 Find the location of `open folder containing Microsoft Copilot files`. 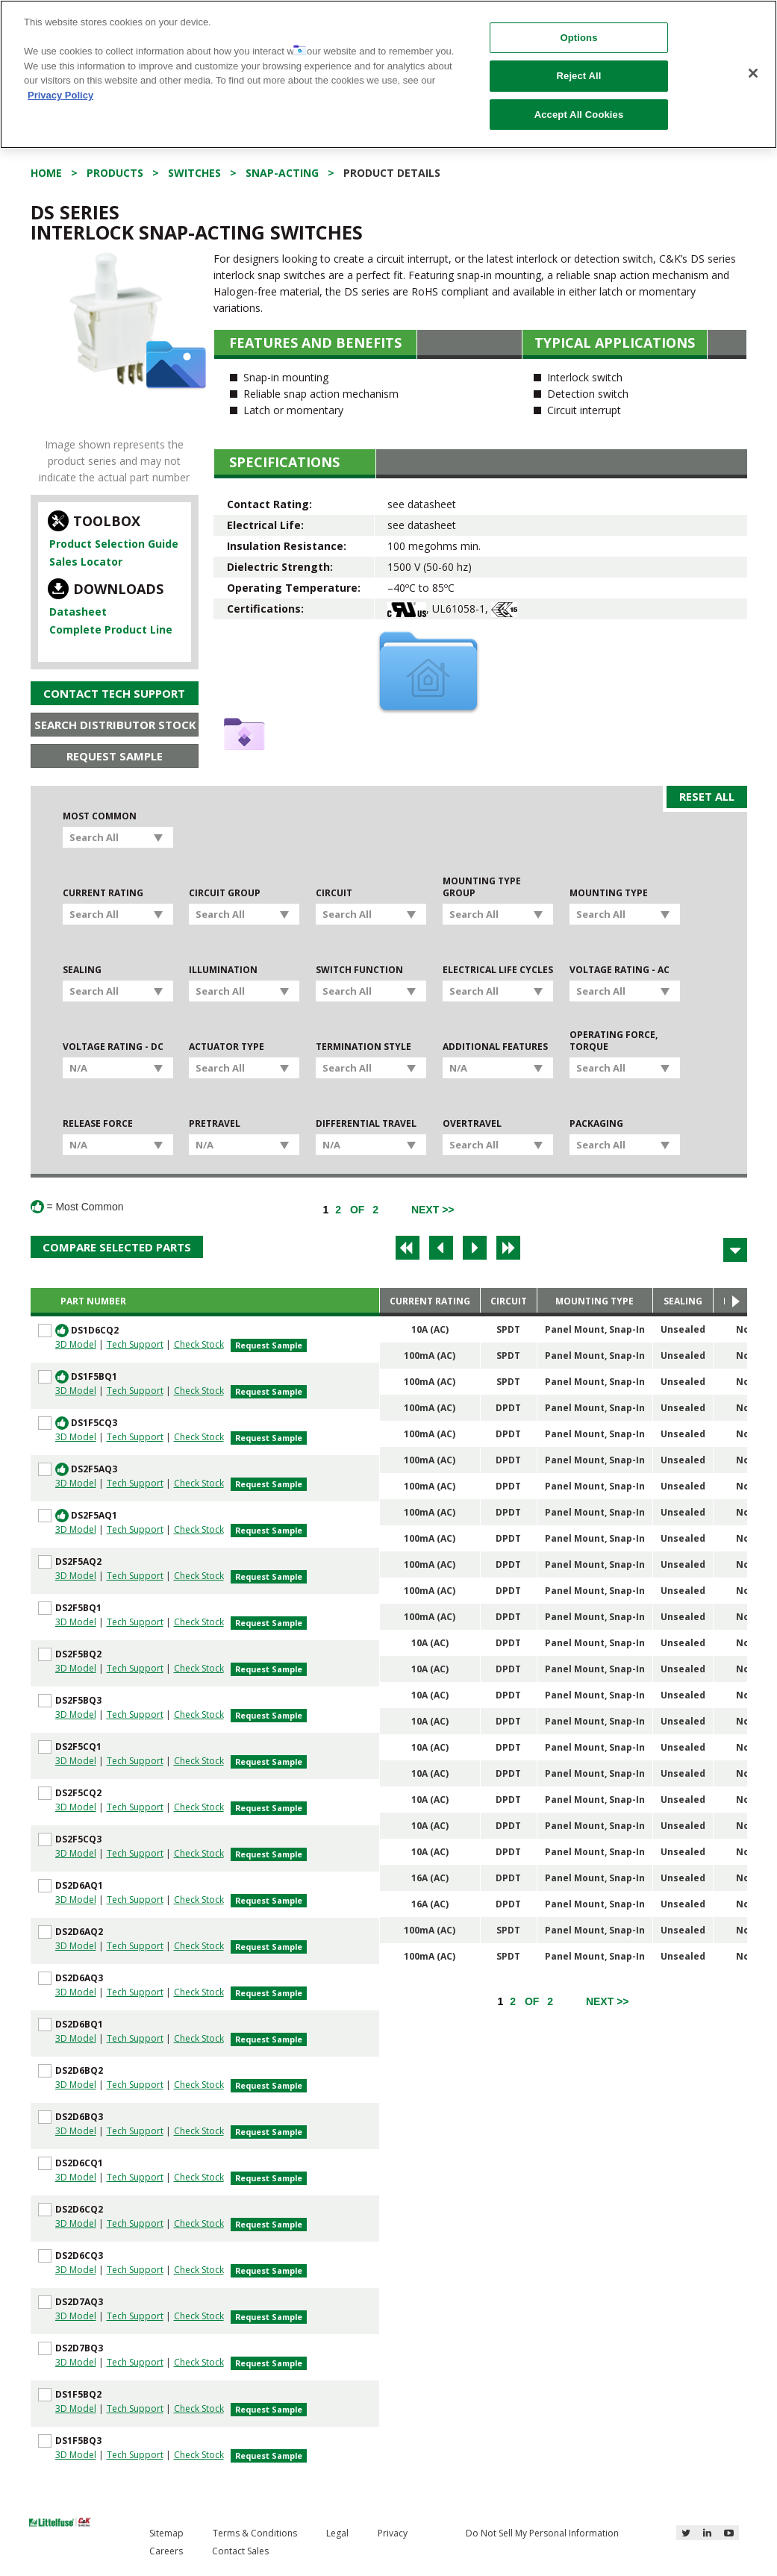

open folder containing Microsoft Copilot files is located at coordinates (299, 50).